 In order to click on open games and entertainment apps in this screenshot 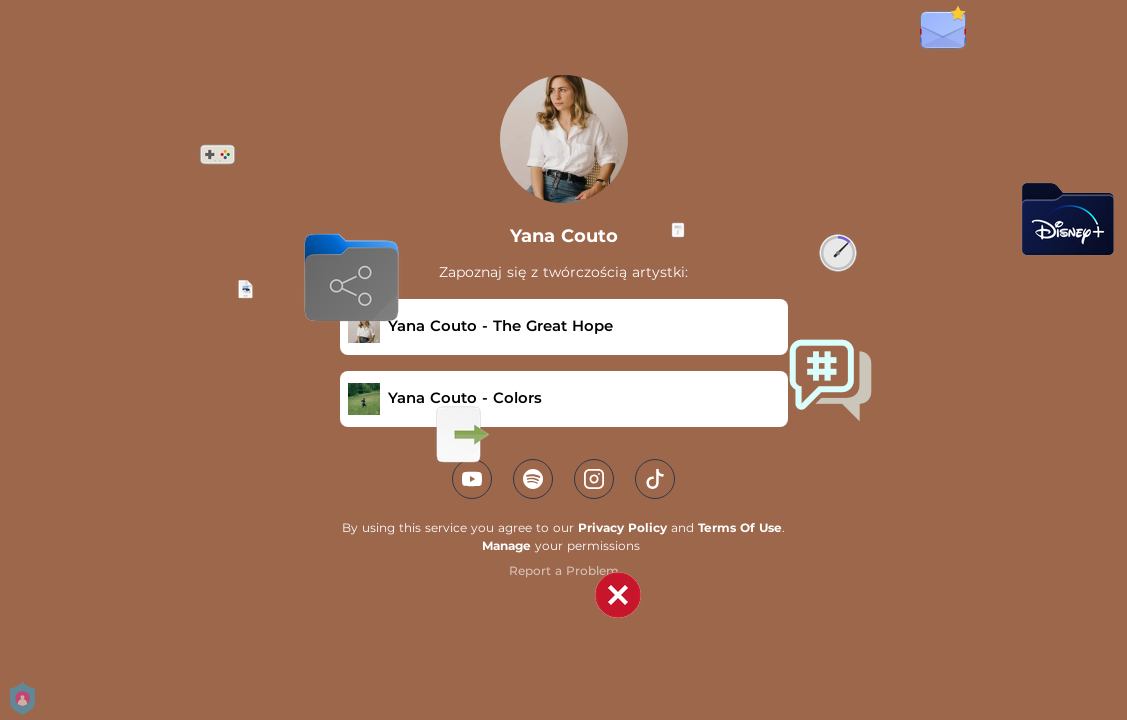, I will do `click(217, 154)`.